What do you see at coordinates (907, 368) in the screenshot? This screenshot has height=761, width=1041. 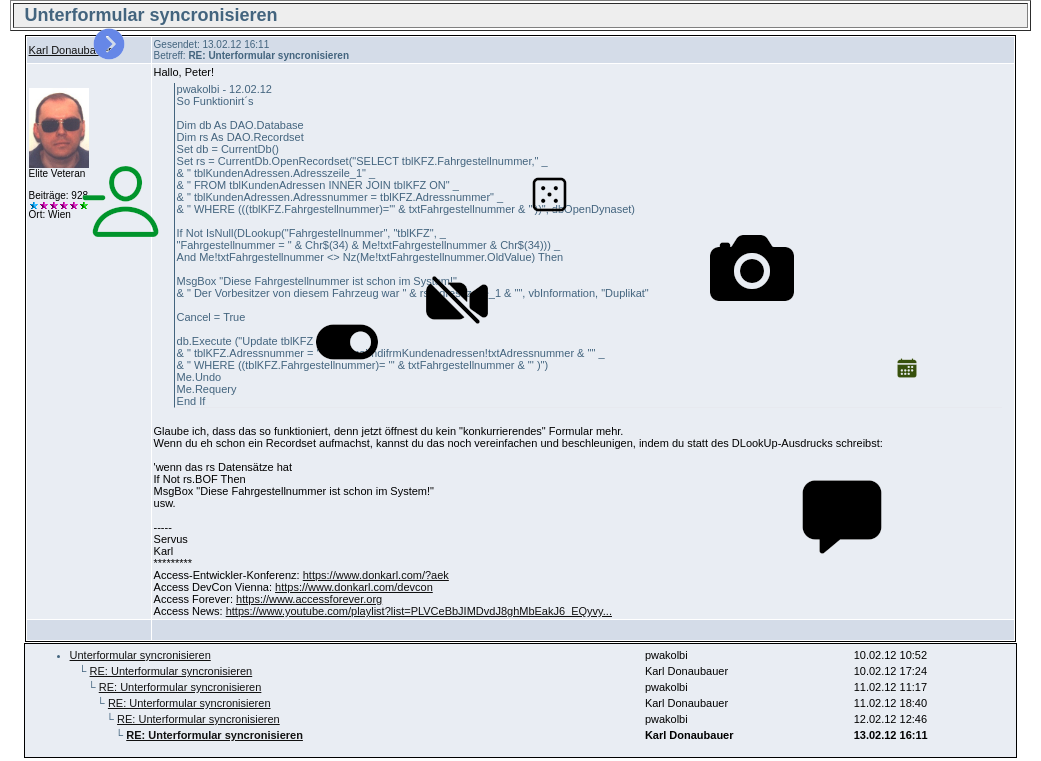 I see `view calendar or schedule` at bounding box center [907, 368].